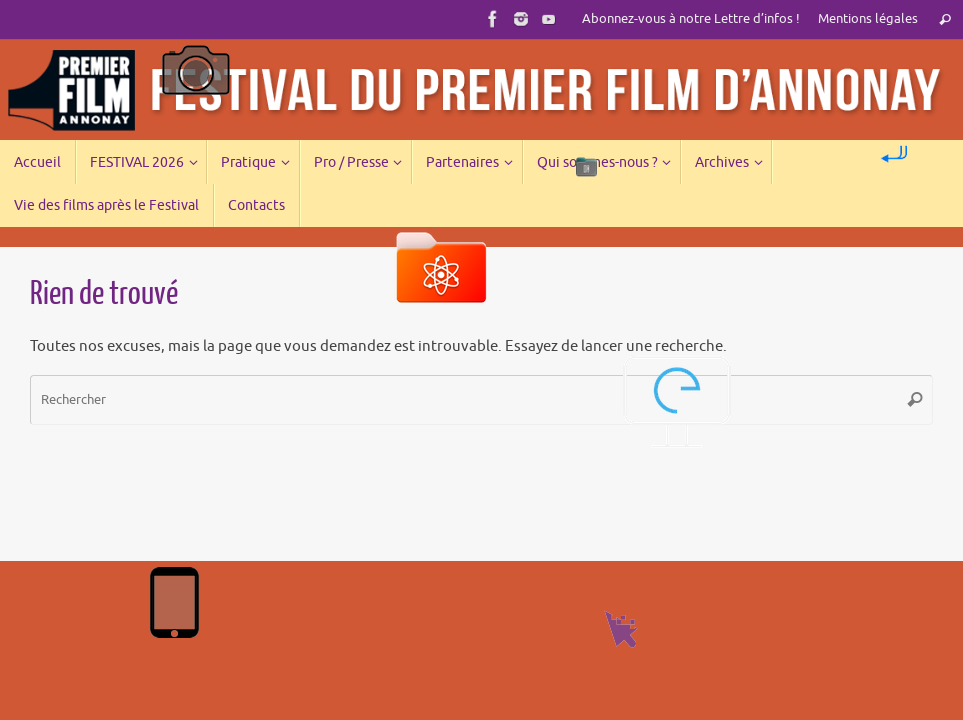  What do you see at coordinates (621, 629) in the screenshot?
I see `access remote desktop connections` at bounding box center [621, 629].